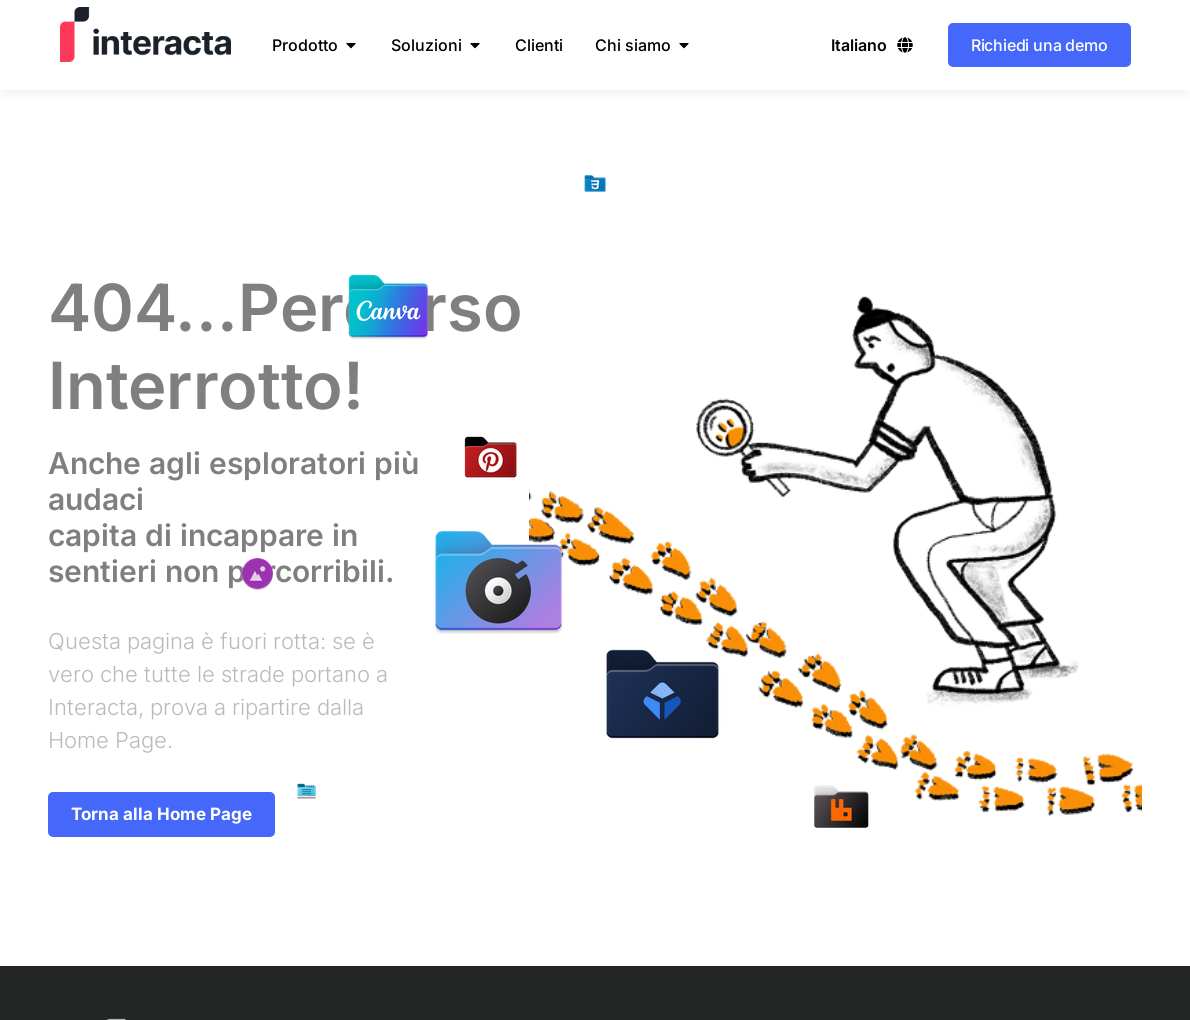  I want to click on open folder containing RabbitMQ configuration files, so click(841, 808).